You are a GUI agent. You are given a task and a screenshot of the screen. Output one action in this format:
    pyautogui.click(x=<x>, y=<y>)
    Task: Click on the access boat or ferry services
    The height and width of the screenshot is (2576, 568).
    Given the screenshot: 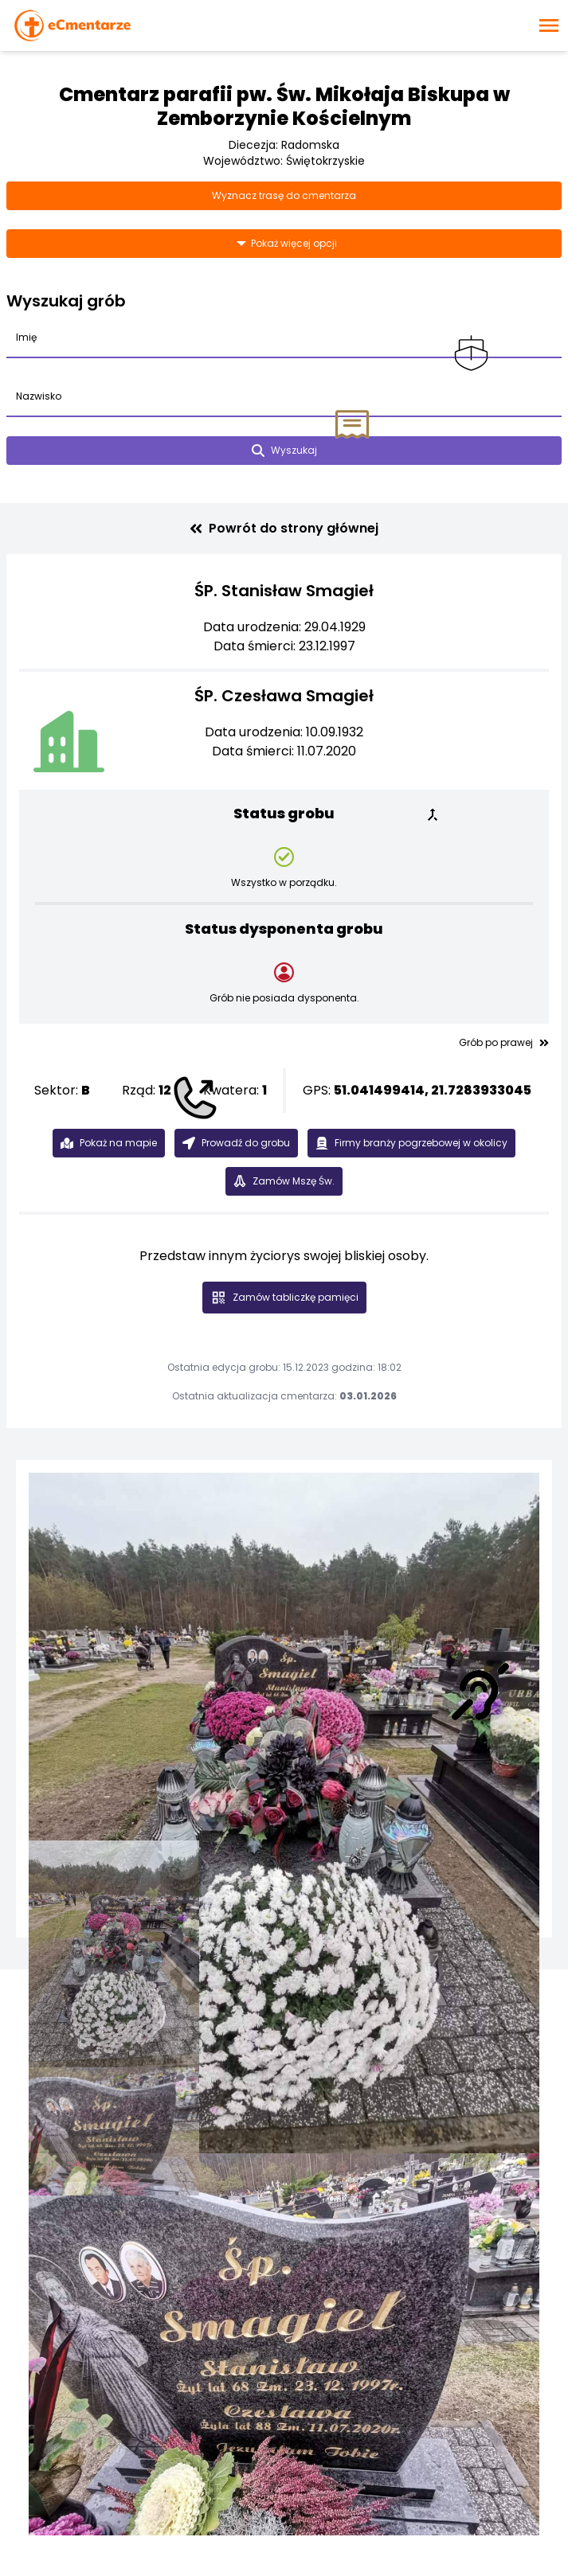 What is the action you would take?
    pyautogui.click(x=471, y=353)
    